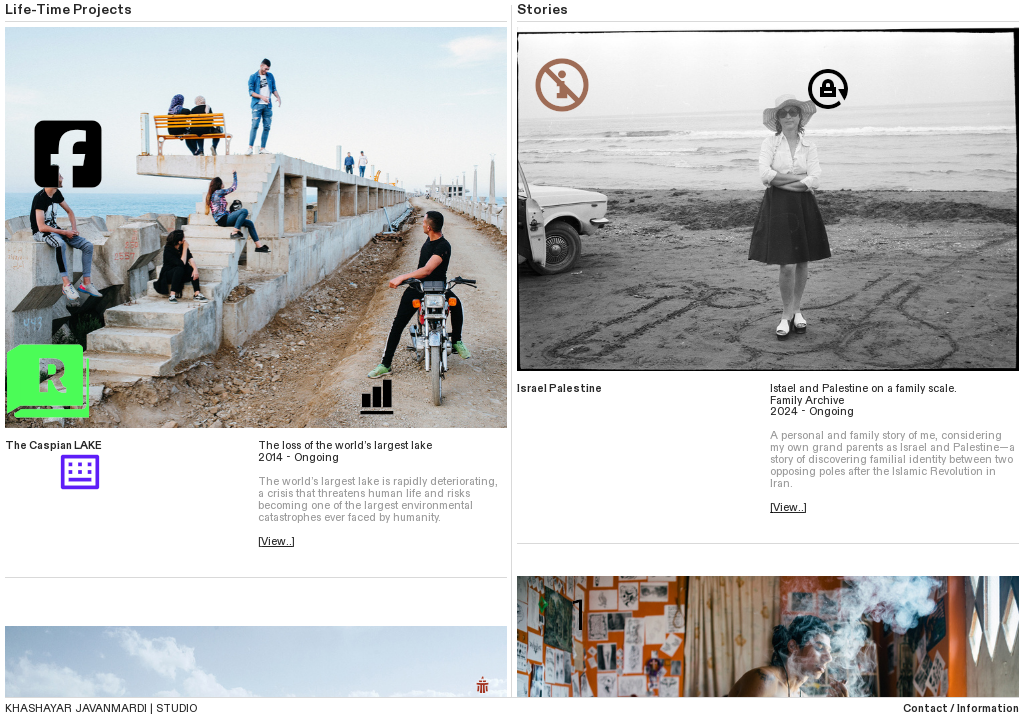 The image size is (1024, 720). I want to click on open on-screen keyboard, so click(80, 472).